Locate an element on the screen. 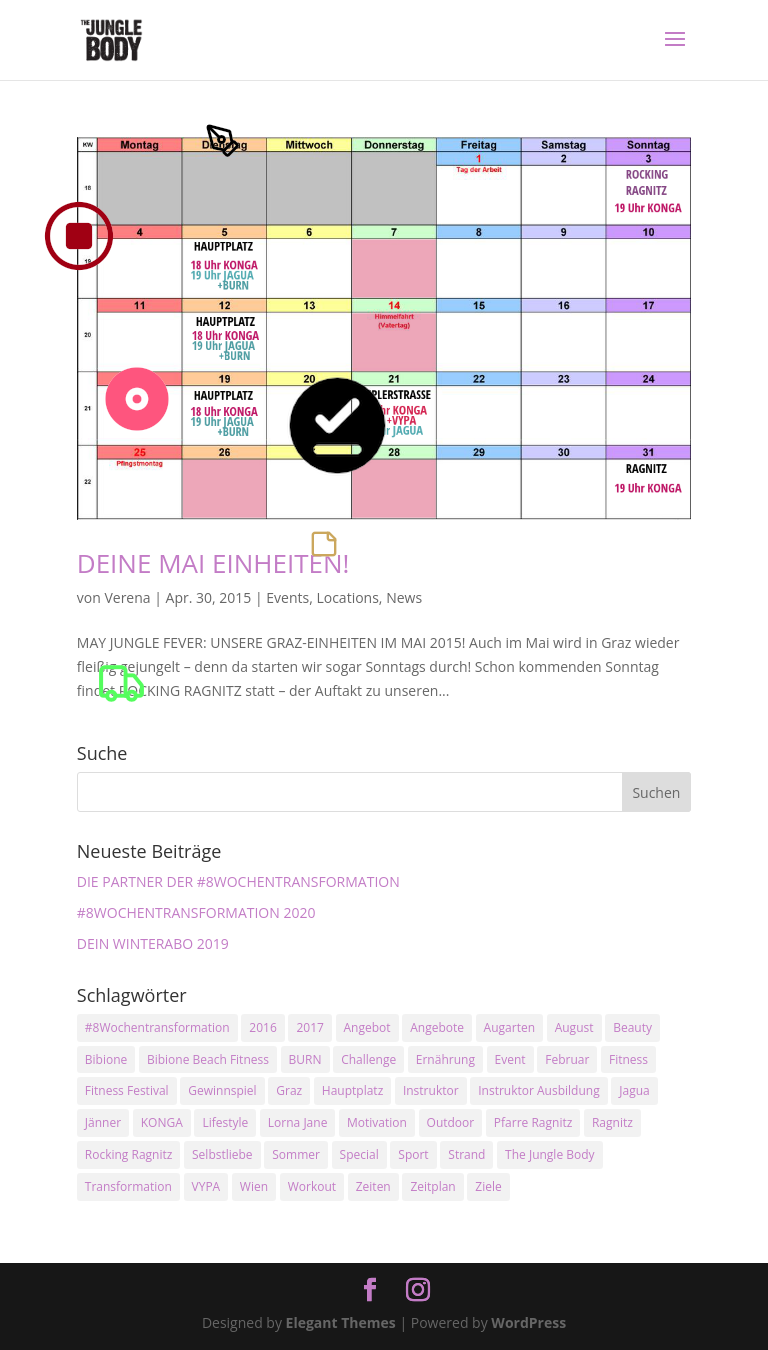 This screenshot has width=768, height=1350. create a new note is located at coordinates (324, 544).